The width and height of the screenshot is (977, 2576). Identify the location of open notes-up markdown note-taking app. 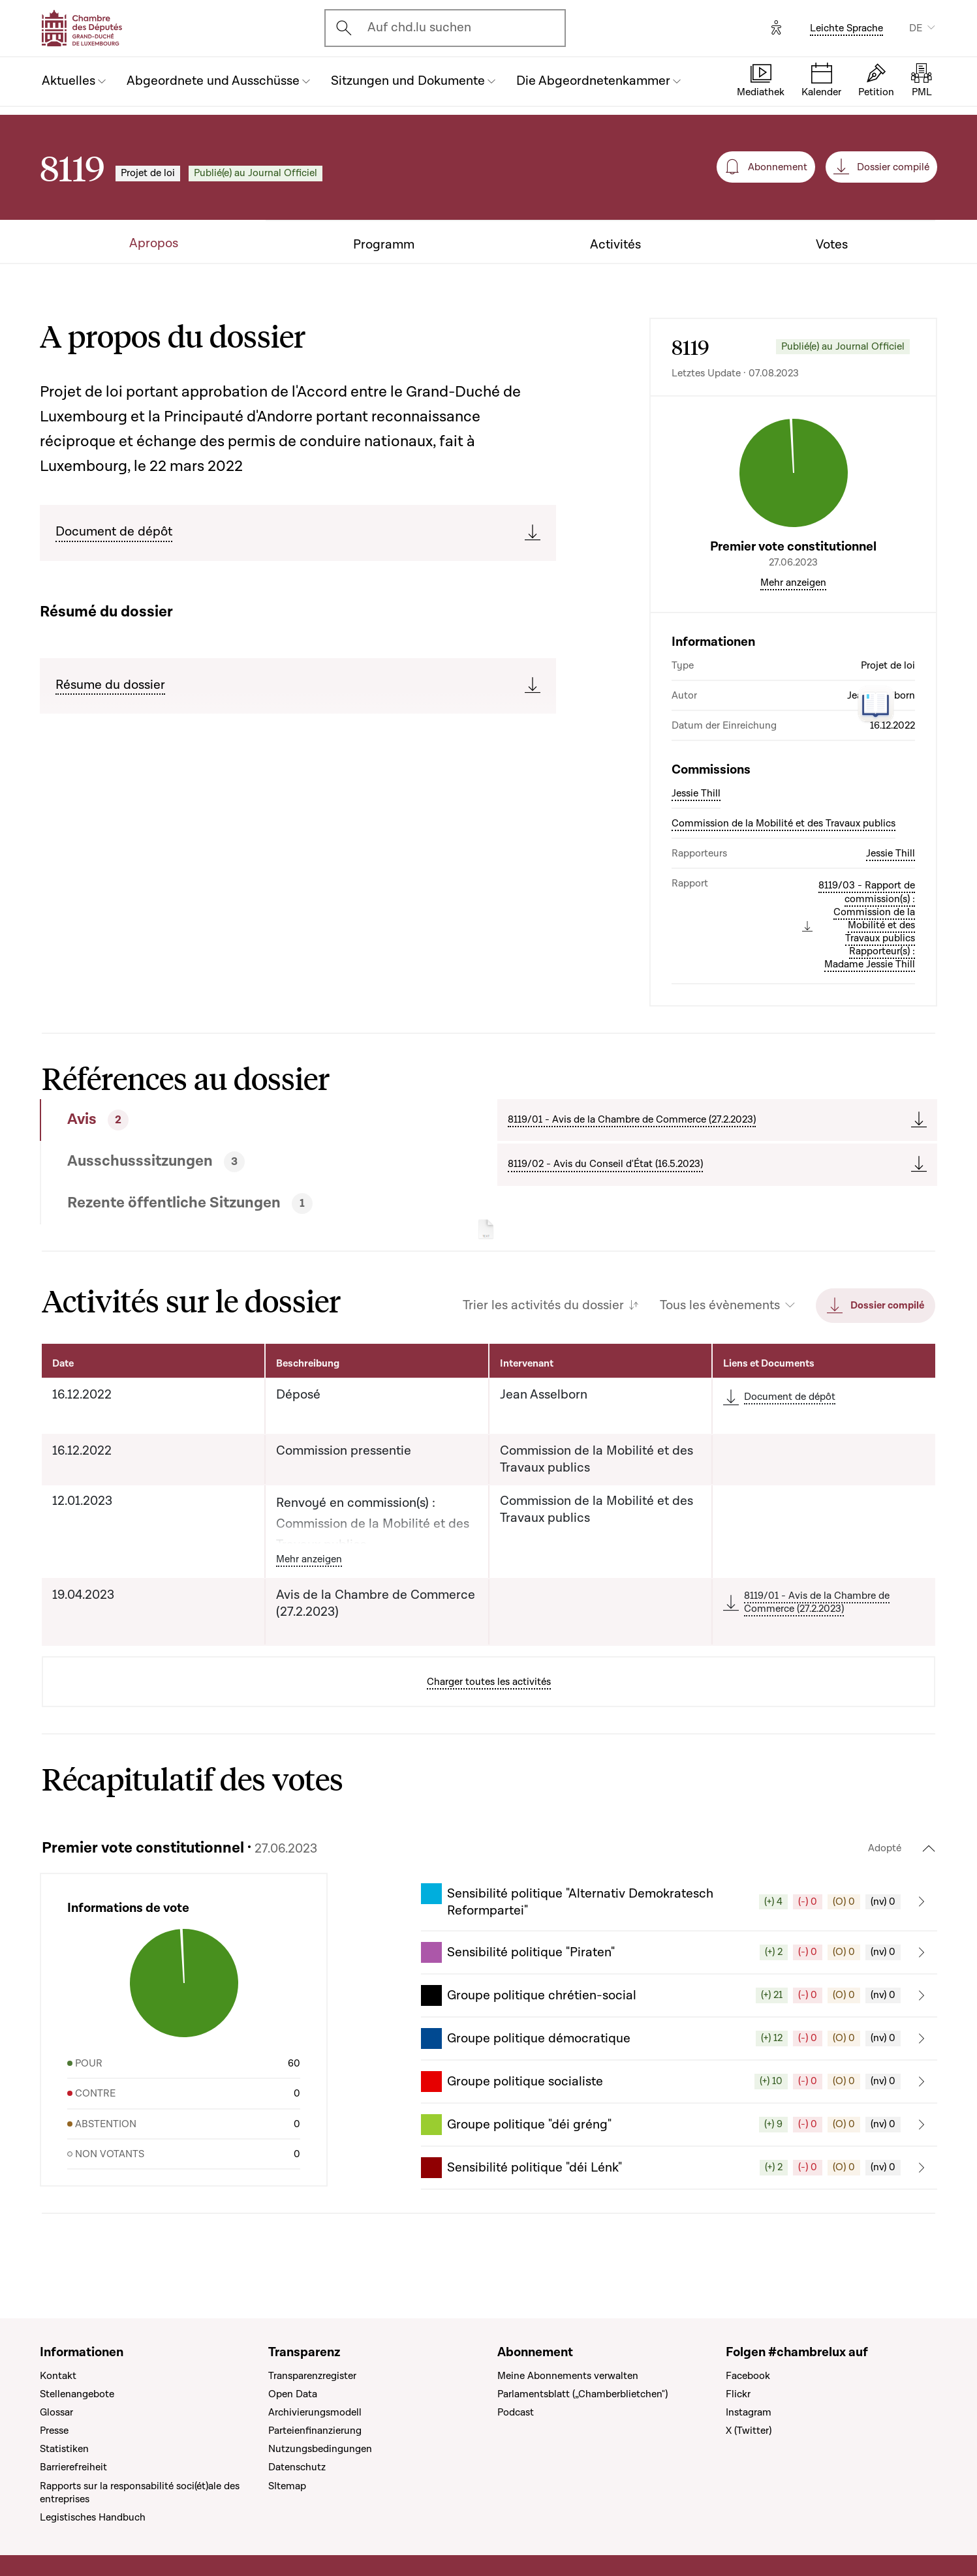
(876, 704).